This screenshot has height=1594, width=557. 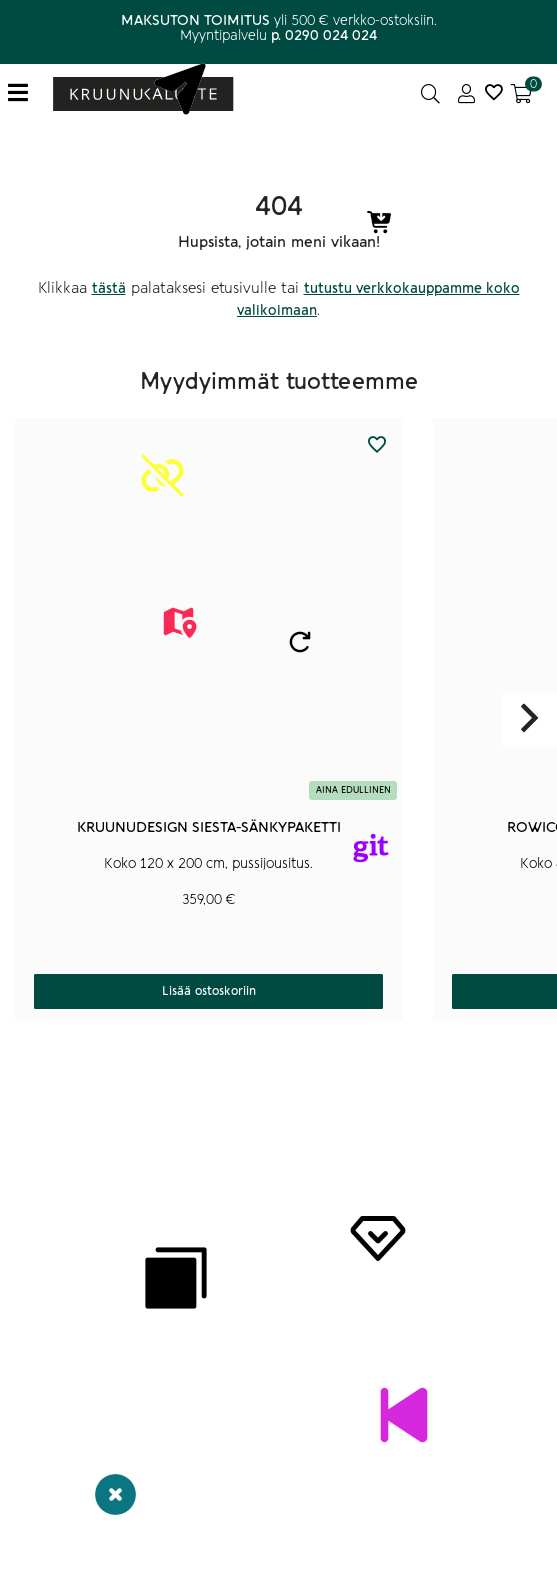 I want to click on copy to clipboard, so click(x=176, y=1278).